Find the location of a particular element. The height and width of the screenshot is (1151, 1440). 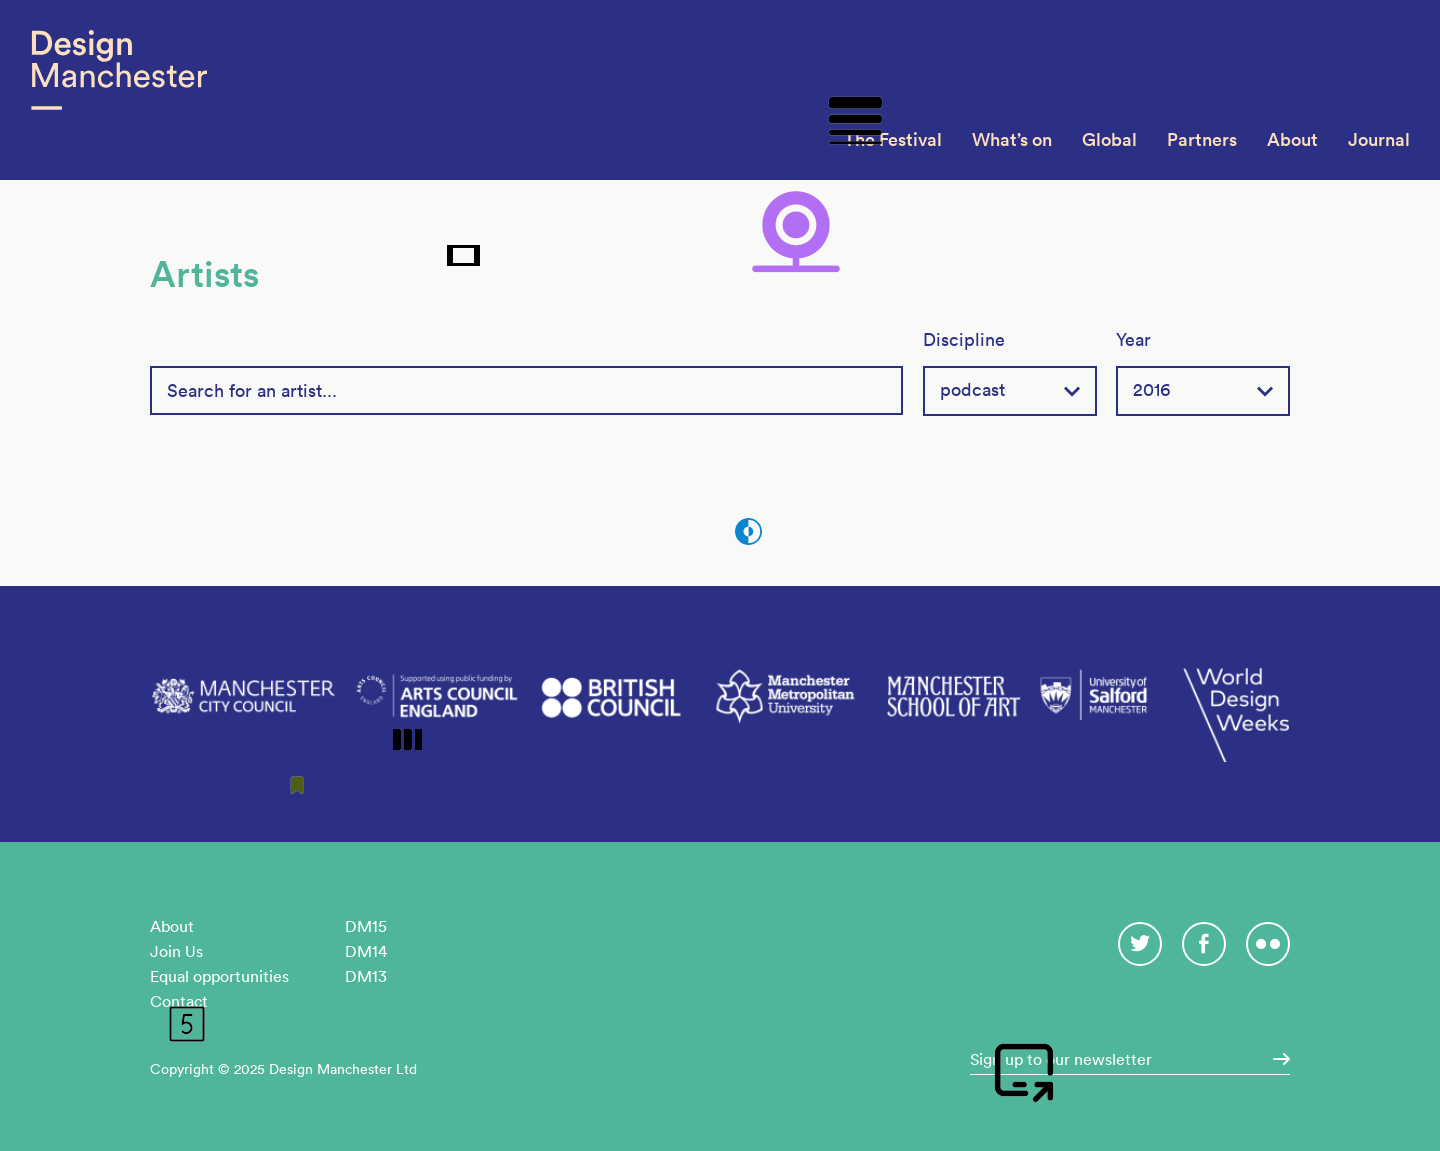

share content from tablet to another device is located at coordinates (1024, 1070).